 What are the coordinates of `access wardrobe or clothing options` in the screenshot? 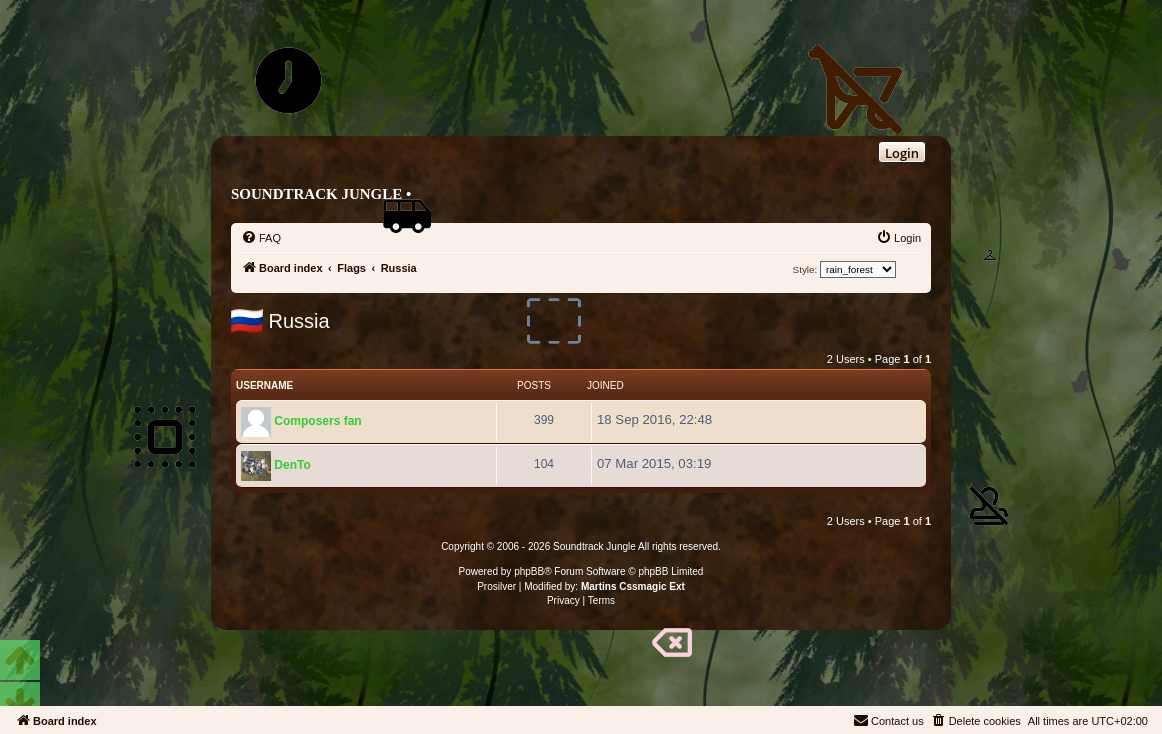 It's located at (990, 255).